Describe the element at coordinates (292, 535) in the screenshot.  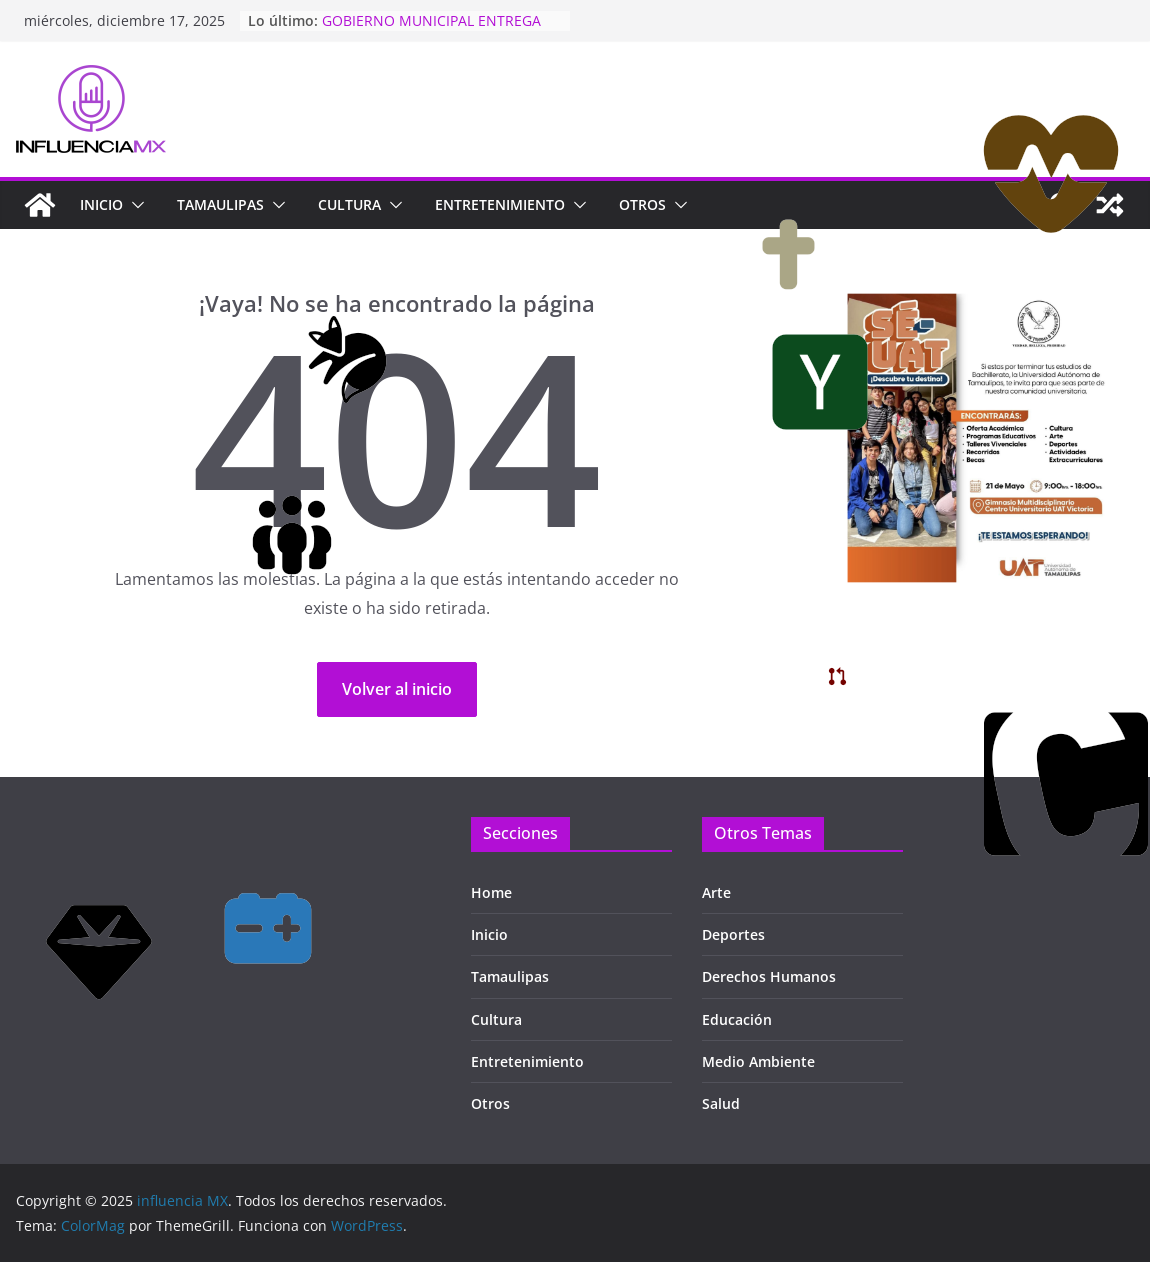
I see `view group members` at that location.